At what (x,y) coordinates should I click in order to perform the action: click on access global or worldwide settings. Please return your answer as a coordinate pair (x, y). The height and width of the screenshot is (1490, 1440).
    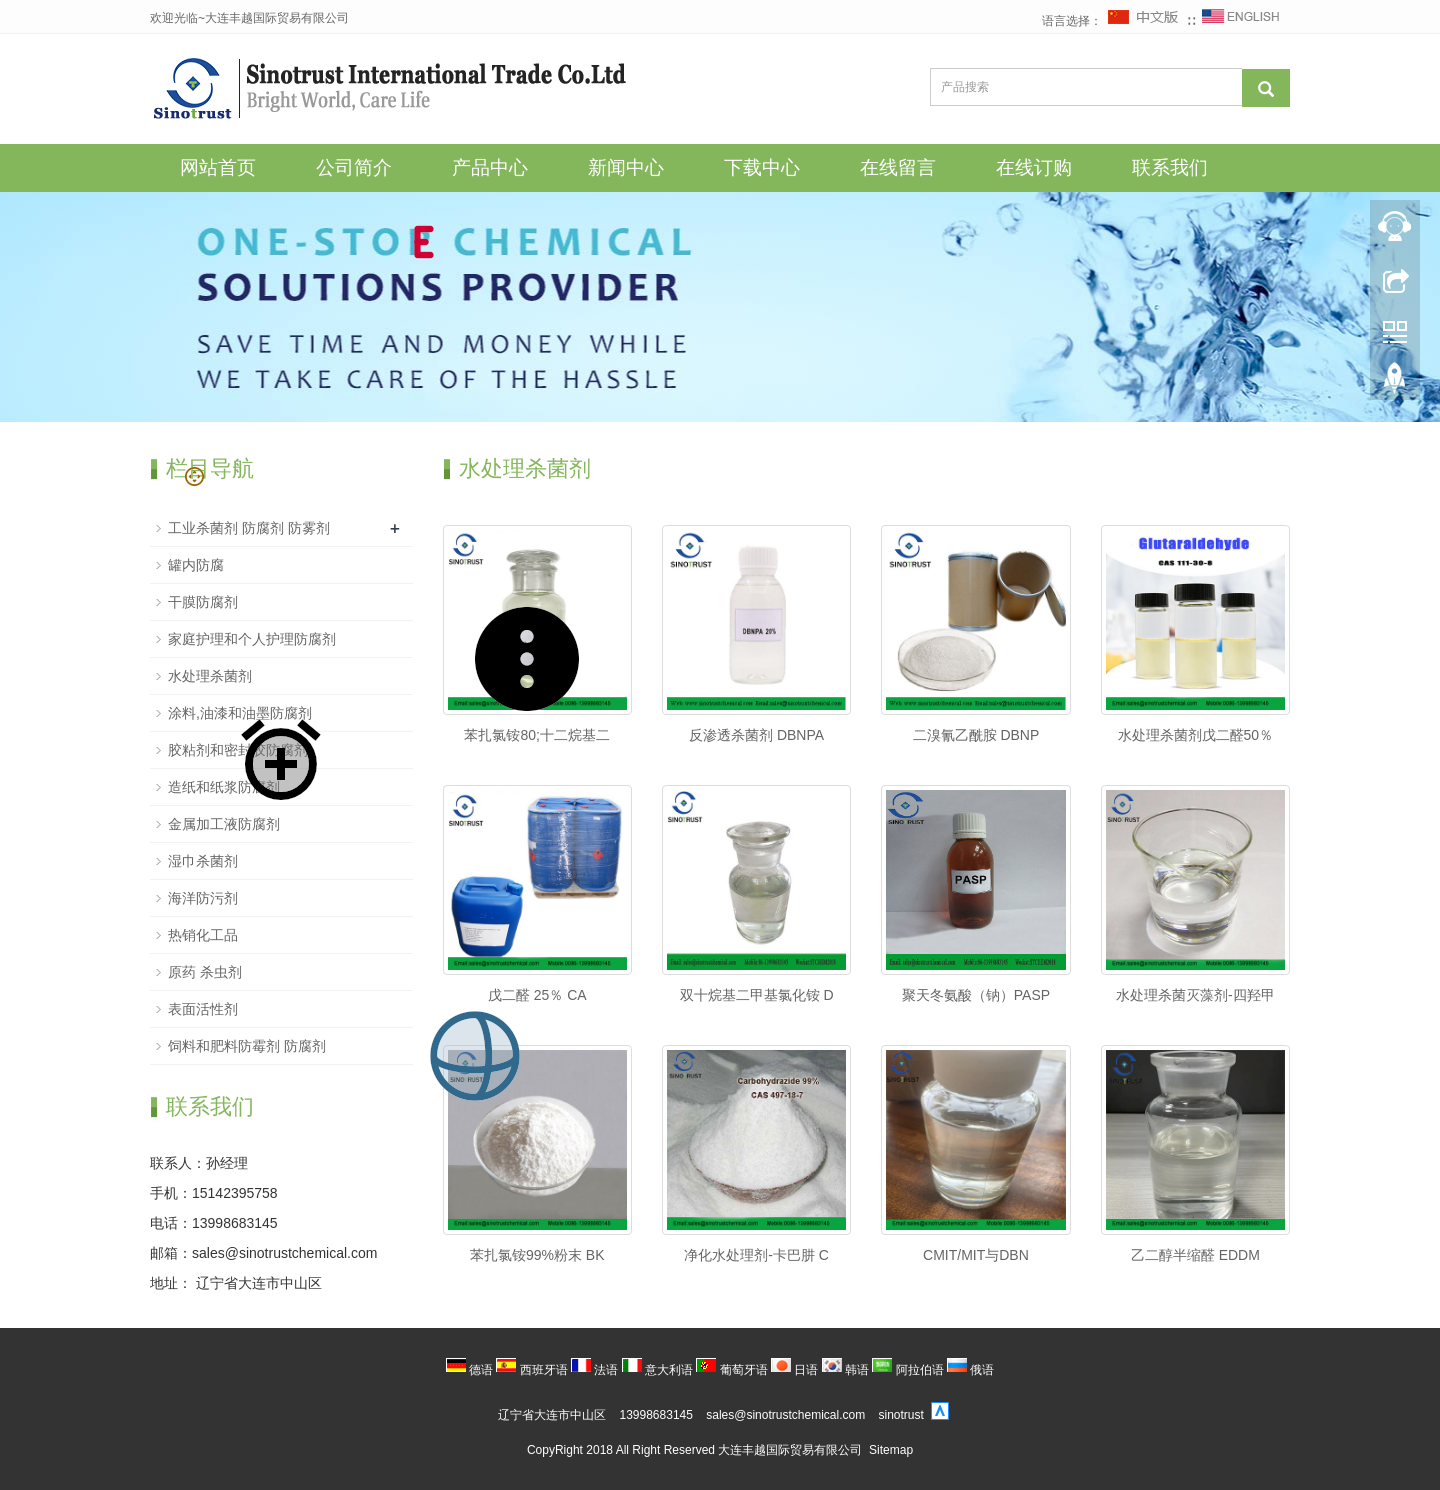
    Looking at the image, I should click on (475, 1056).